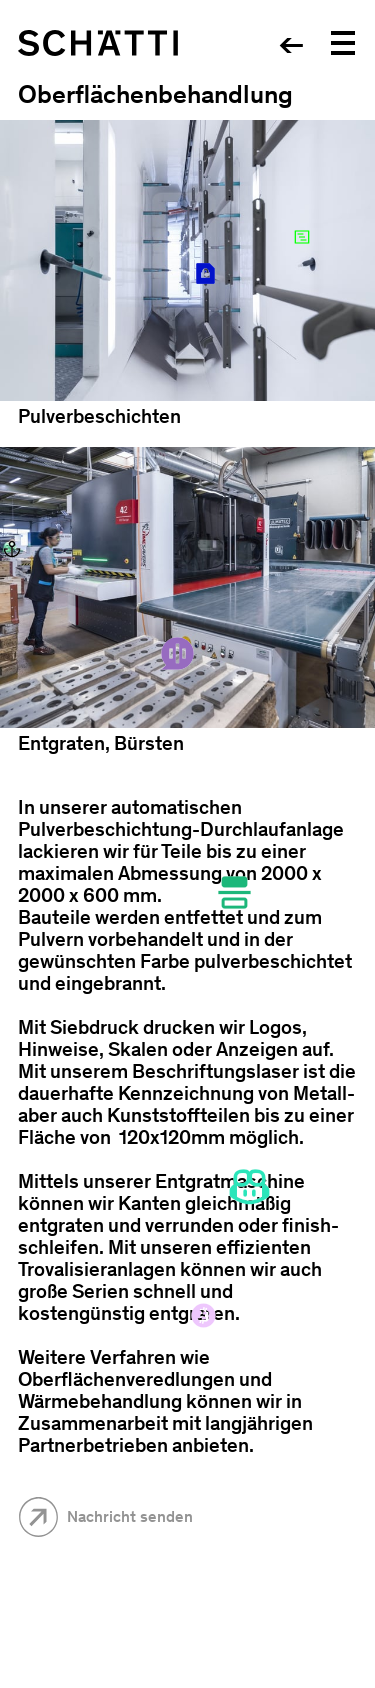  I want to click on switch to timeline view, so click(302, 237).